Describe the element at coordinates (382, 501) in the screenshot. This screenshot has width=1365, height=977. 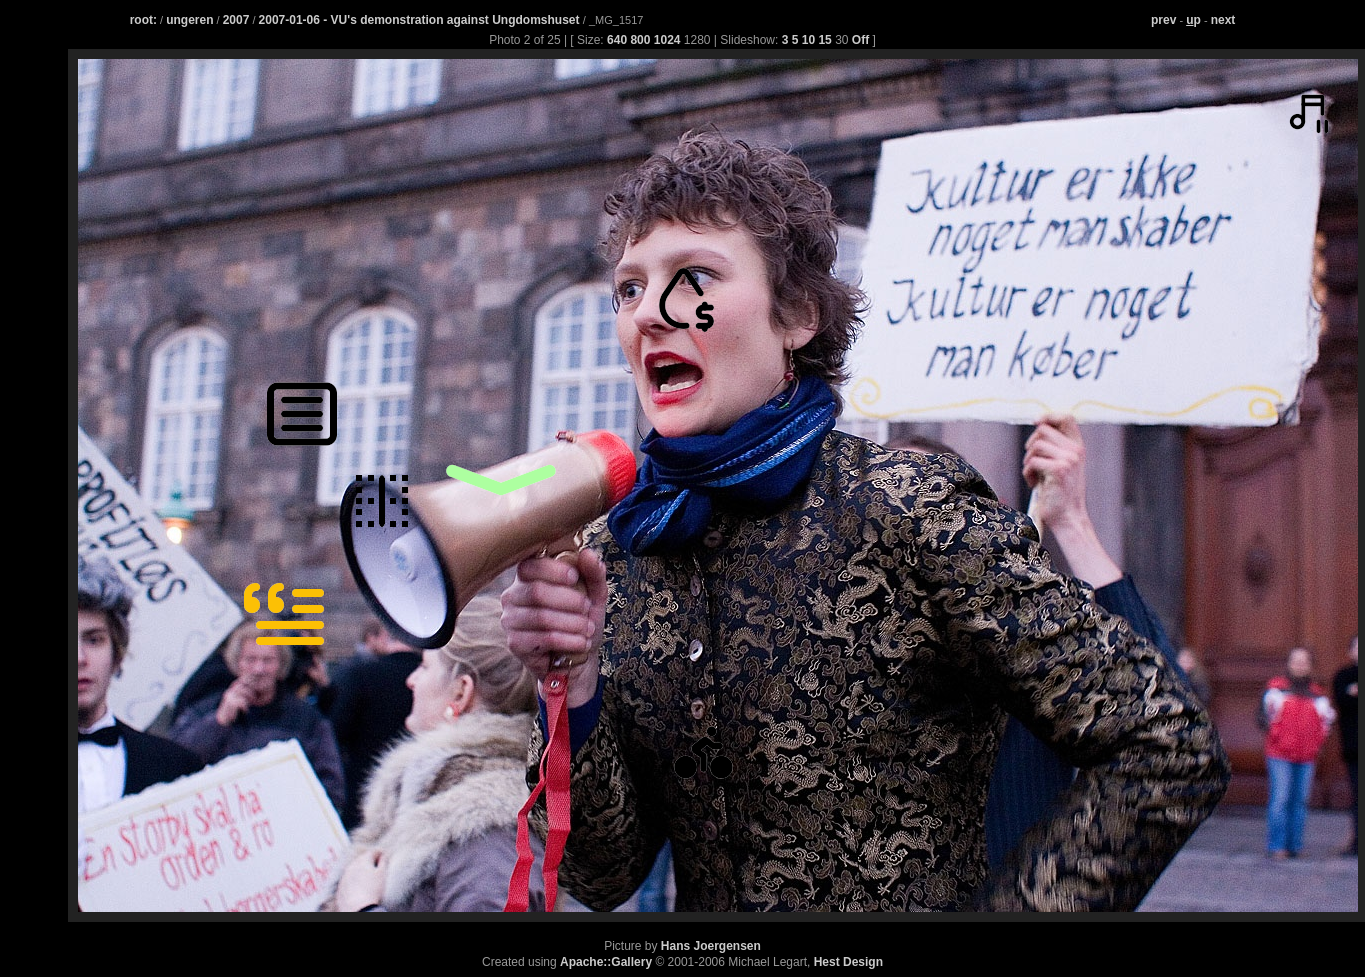
I see `add a vertical border to selected cells` at that location.